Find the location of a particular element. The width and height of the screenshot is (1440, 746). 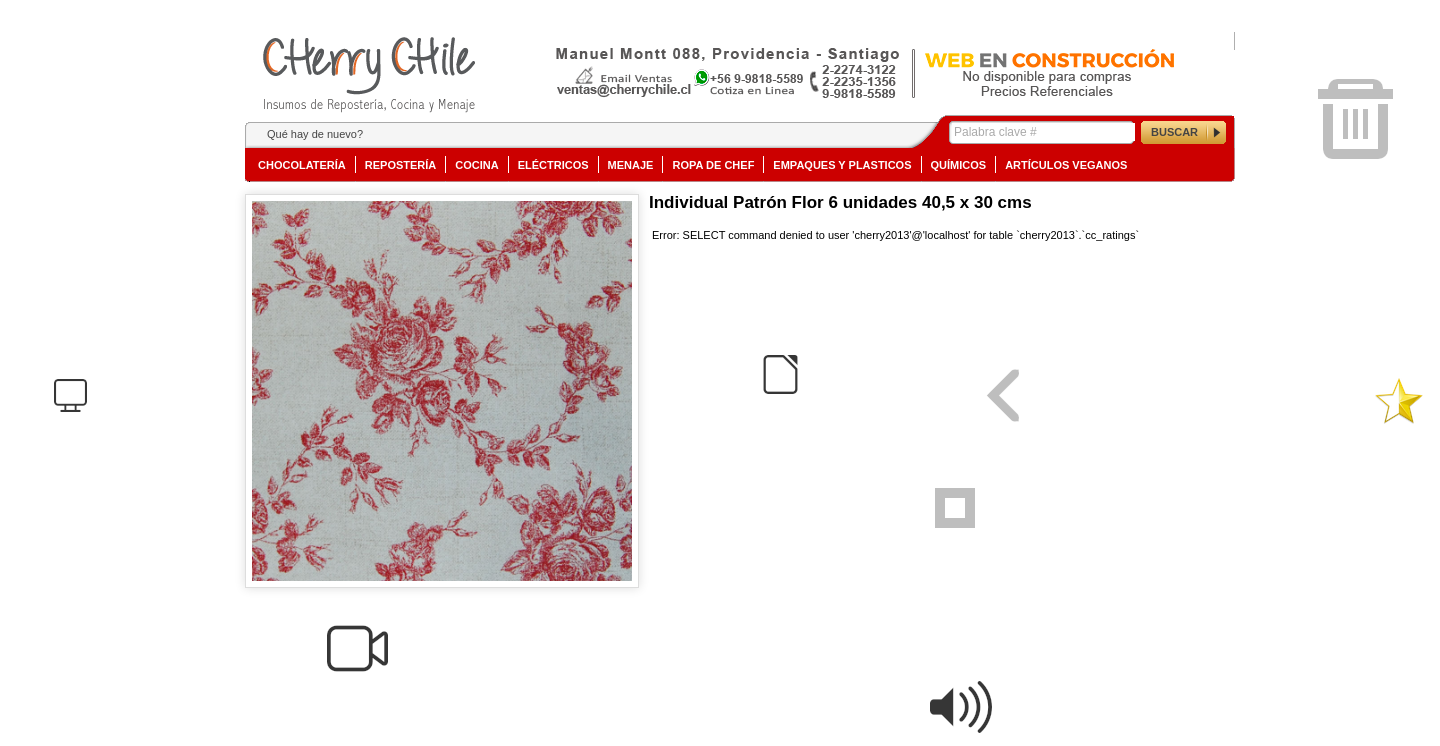

delete selected item is located at coordinates (1358, 119).